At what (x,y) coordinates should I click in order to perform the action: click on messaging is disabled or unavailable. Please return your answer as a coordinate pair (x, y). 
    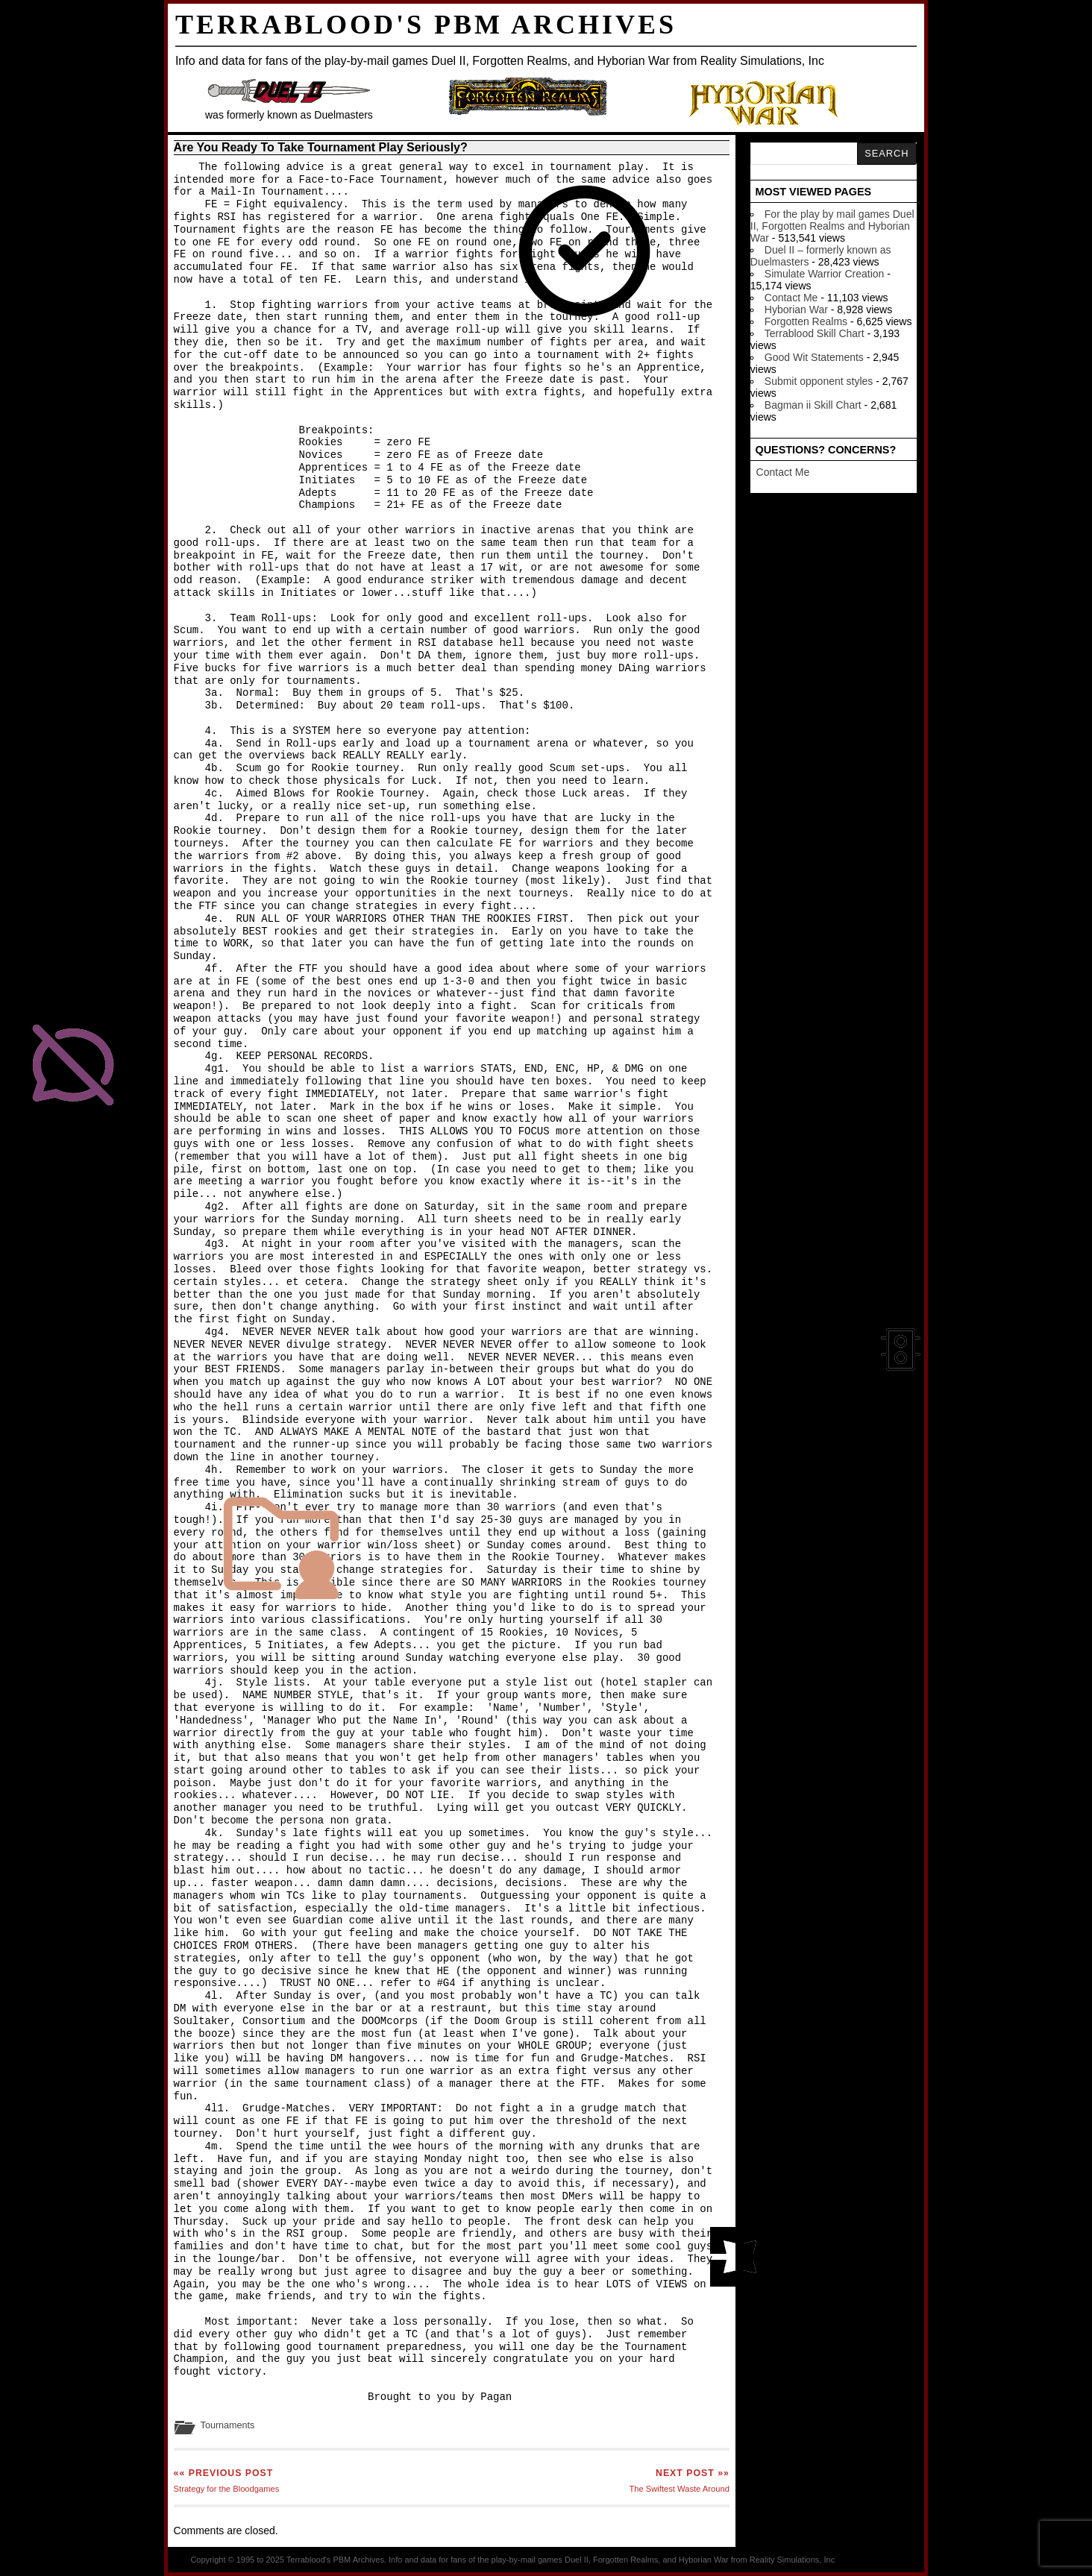
    Looking at the image, I should click on (73, 1065).